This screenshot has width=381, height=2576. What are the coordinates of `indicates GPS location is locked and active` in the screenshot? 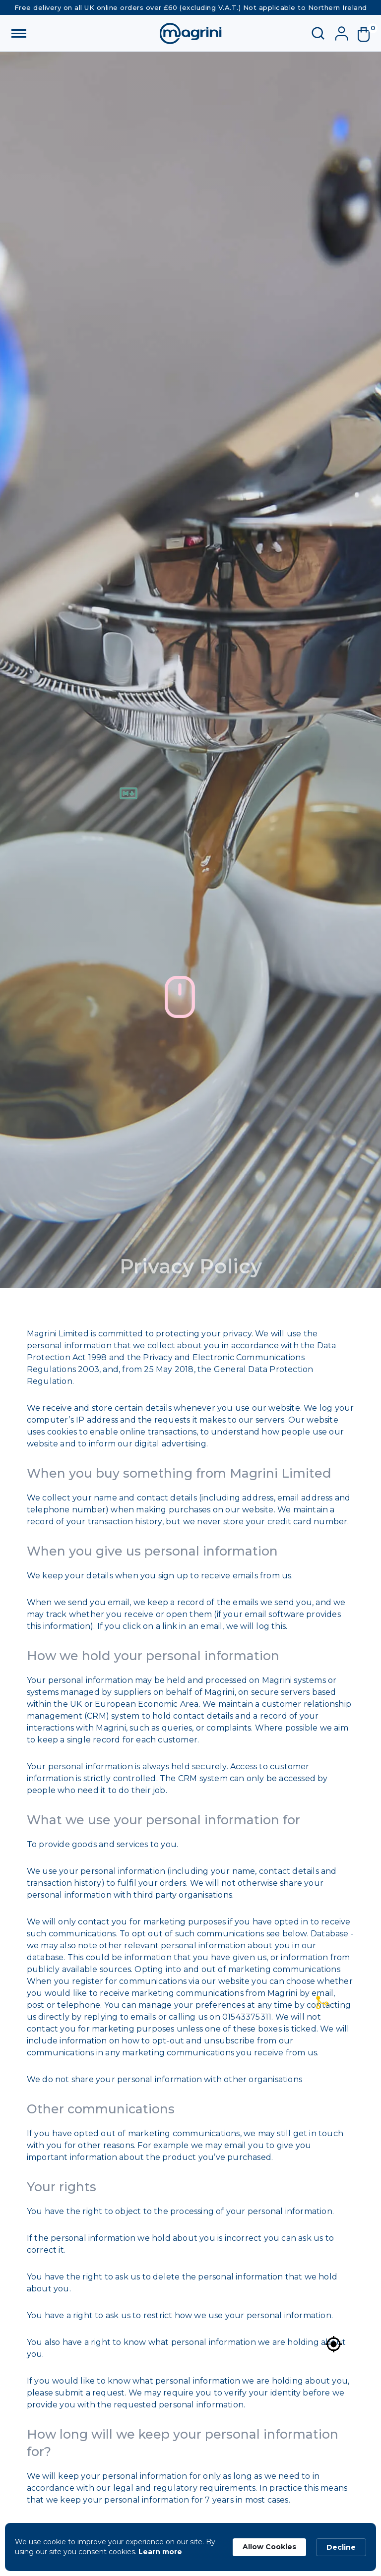 It's located at (333, 2344).